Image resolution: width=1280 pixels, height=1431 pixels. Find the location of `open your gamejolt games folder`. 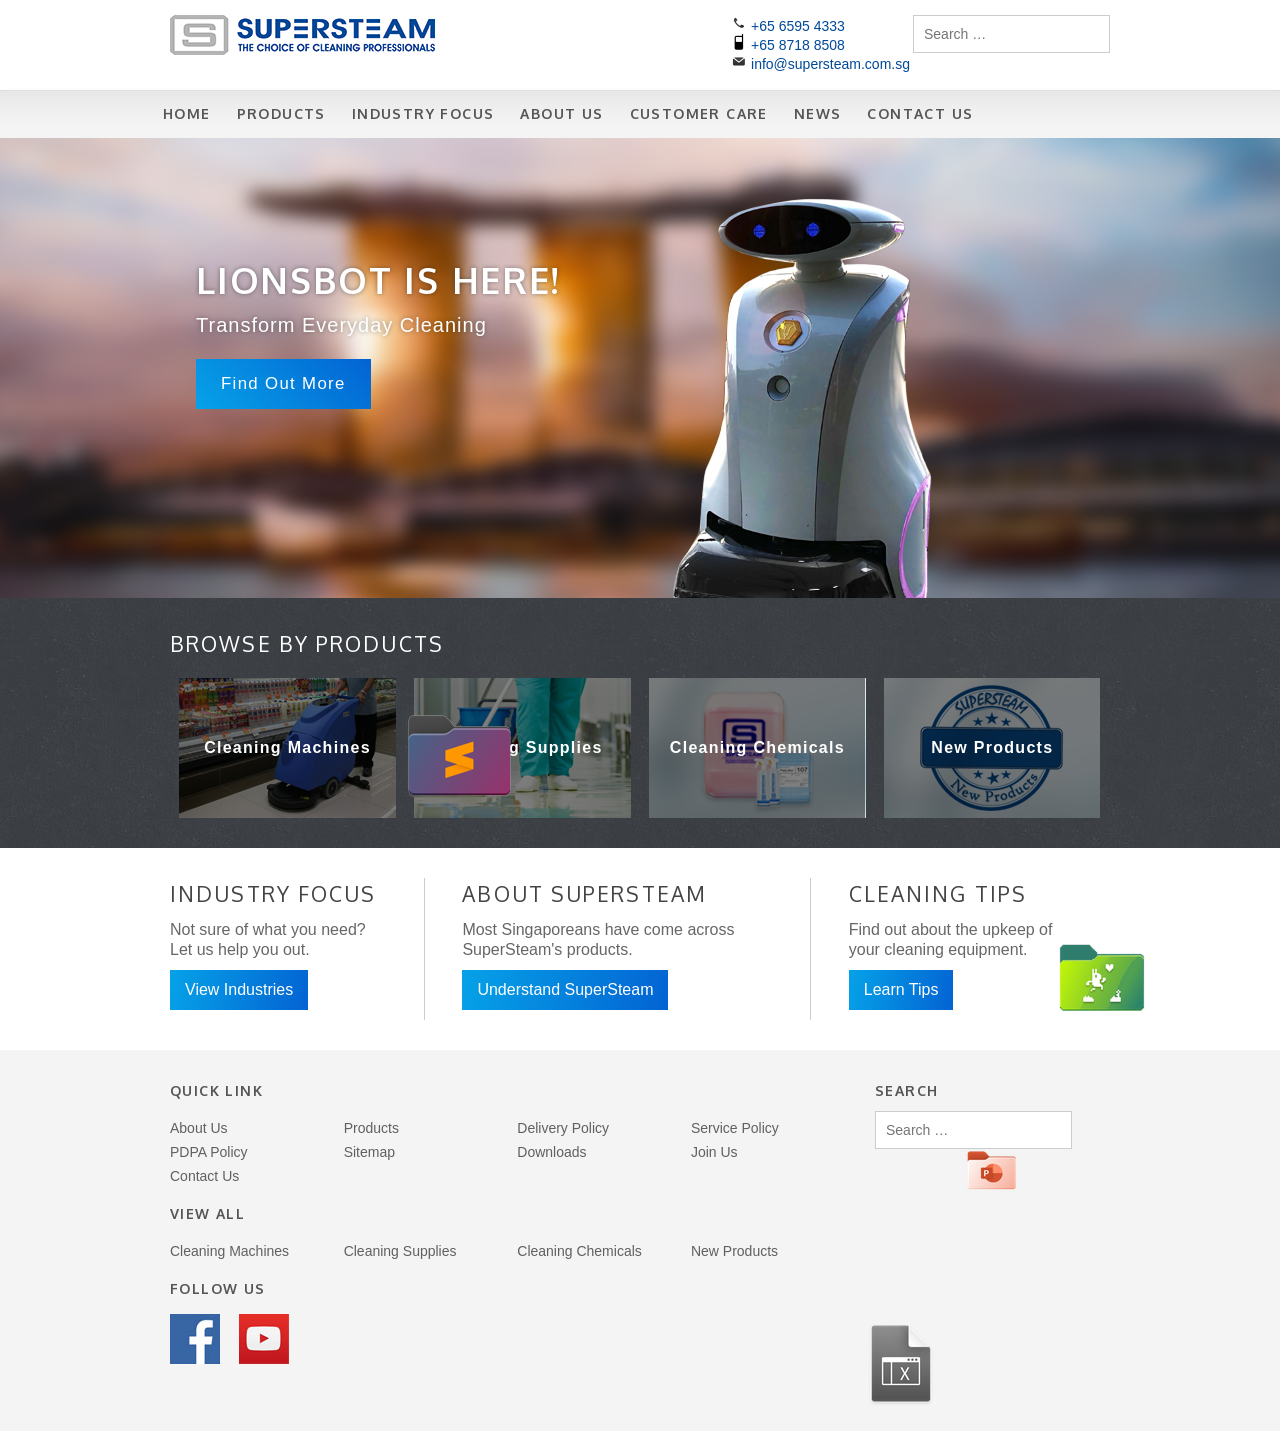

open your gamejolt games folder is located at coordinates (1102, 980).